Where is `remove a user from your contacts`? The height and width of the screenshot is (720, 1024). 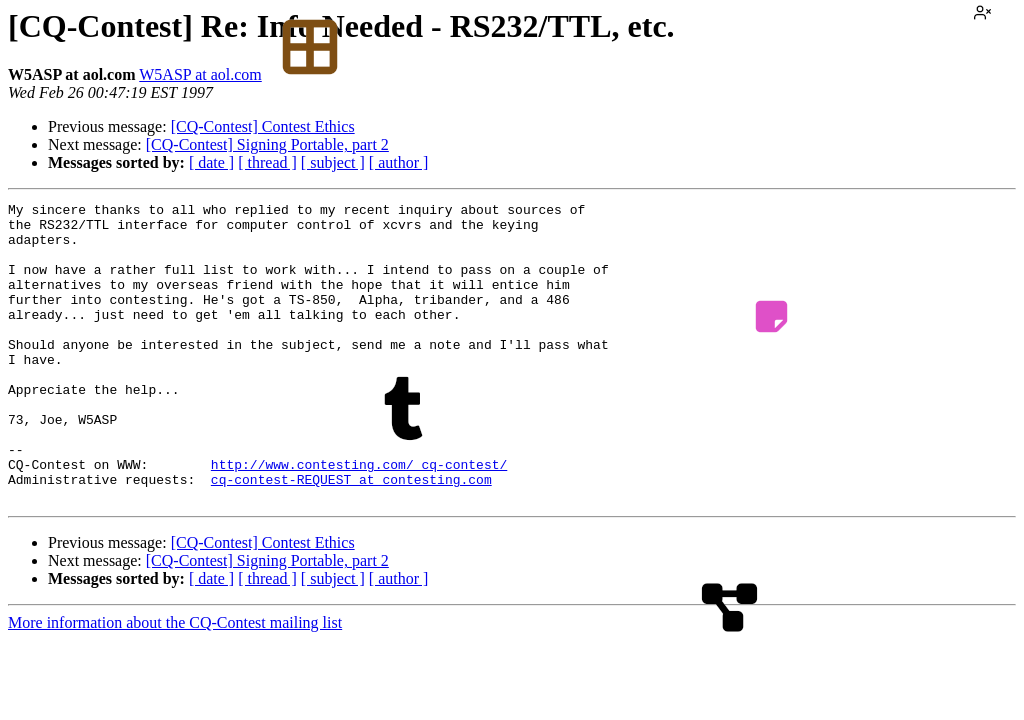
remove a user from your contacts is located at coordinates (982, 12).